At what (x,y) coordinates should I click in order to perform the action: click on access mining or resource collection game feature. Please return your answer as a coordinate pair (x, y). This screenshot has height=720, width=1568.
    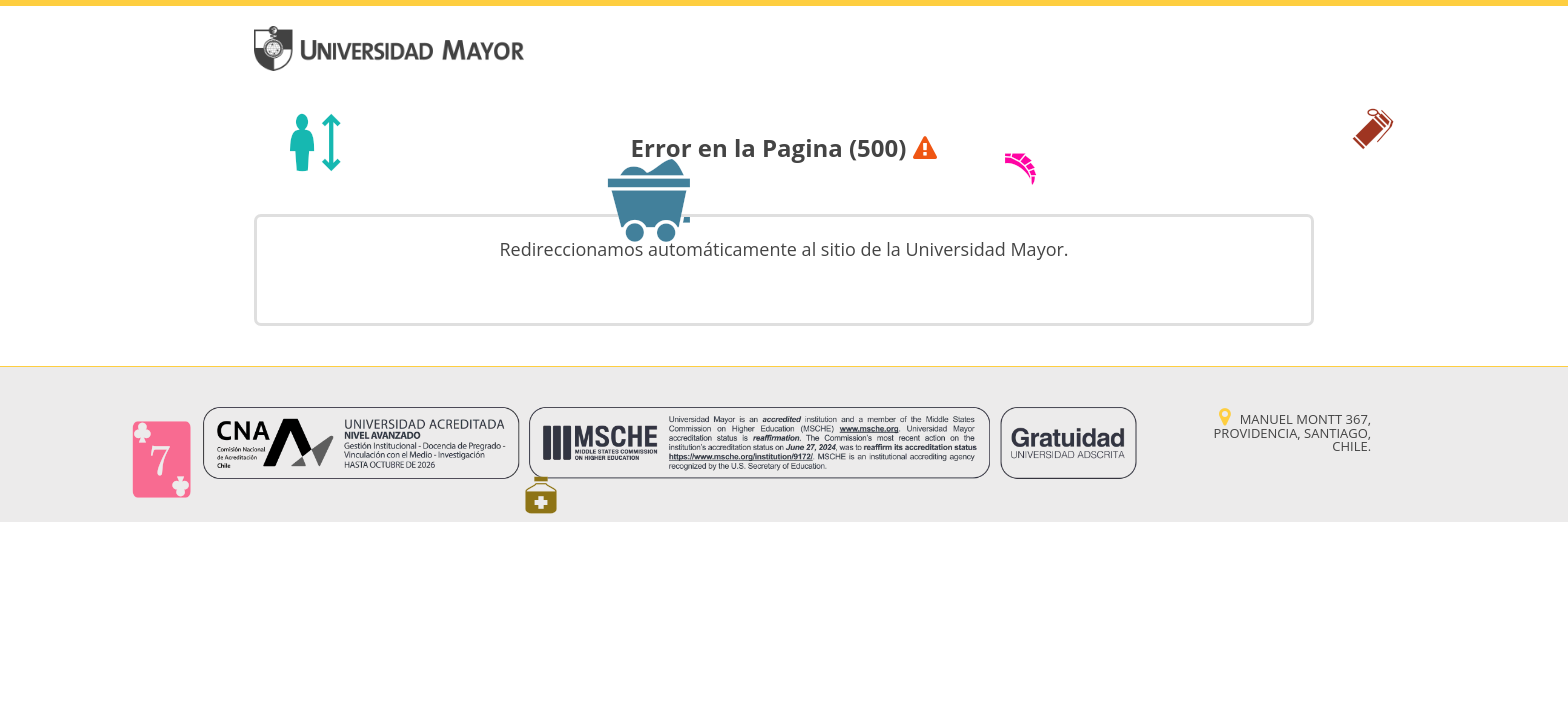
    Looking at the image, I should click on (650, 197).